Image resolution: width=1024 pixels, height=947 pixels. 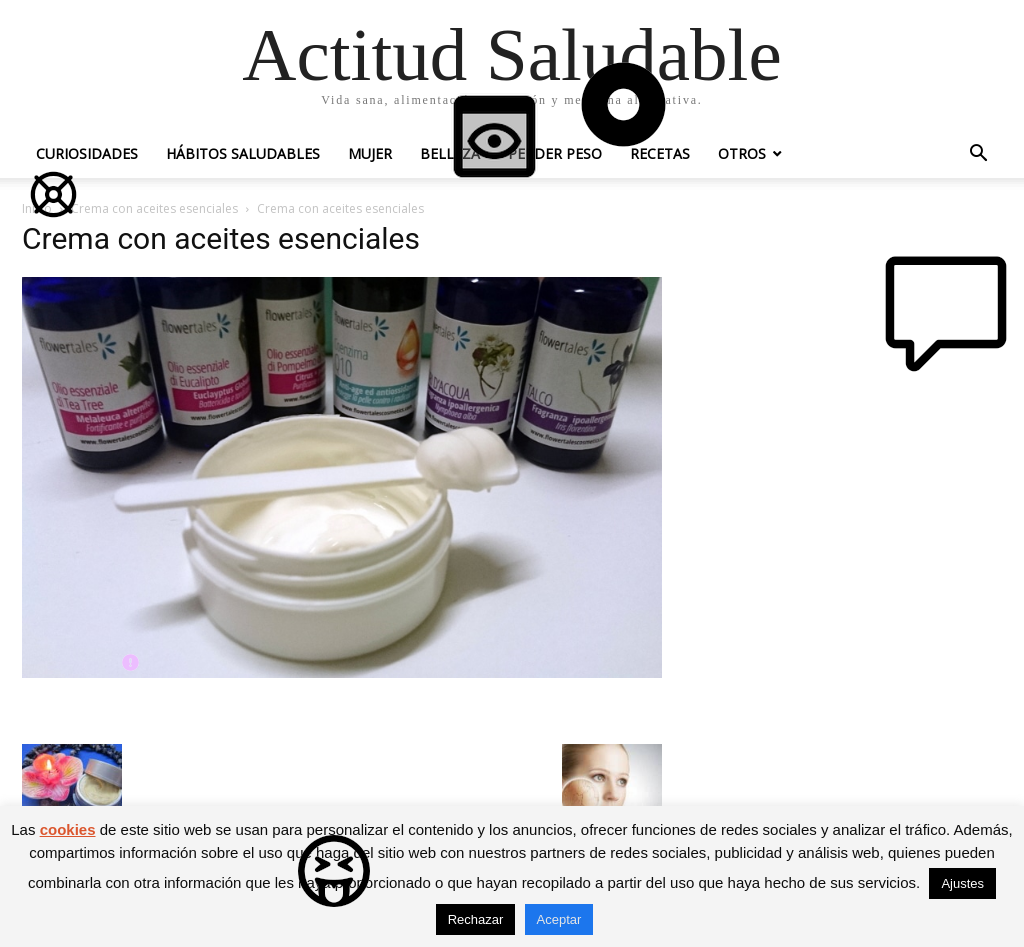 I want to click on add a silly or playful emoji reaction, so click(x=334, y=871).